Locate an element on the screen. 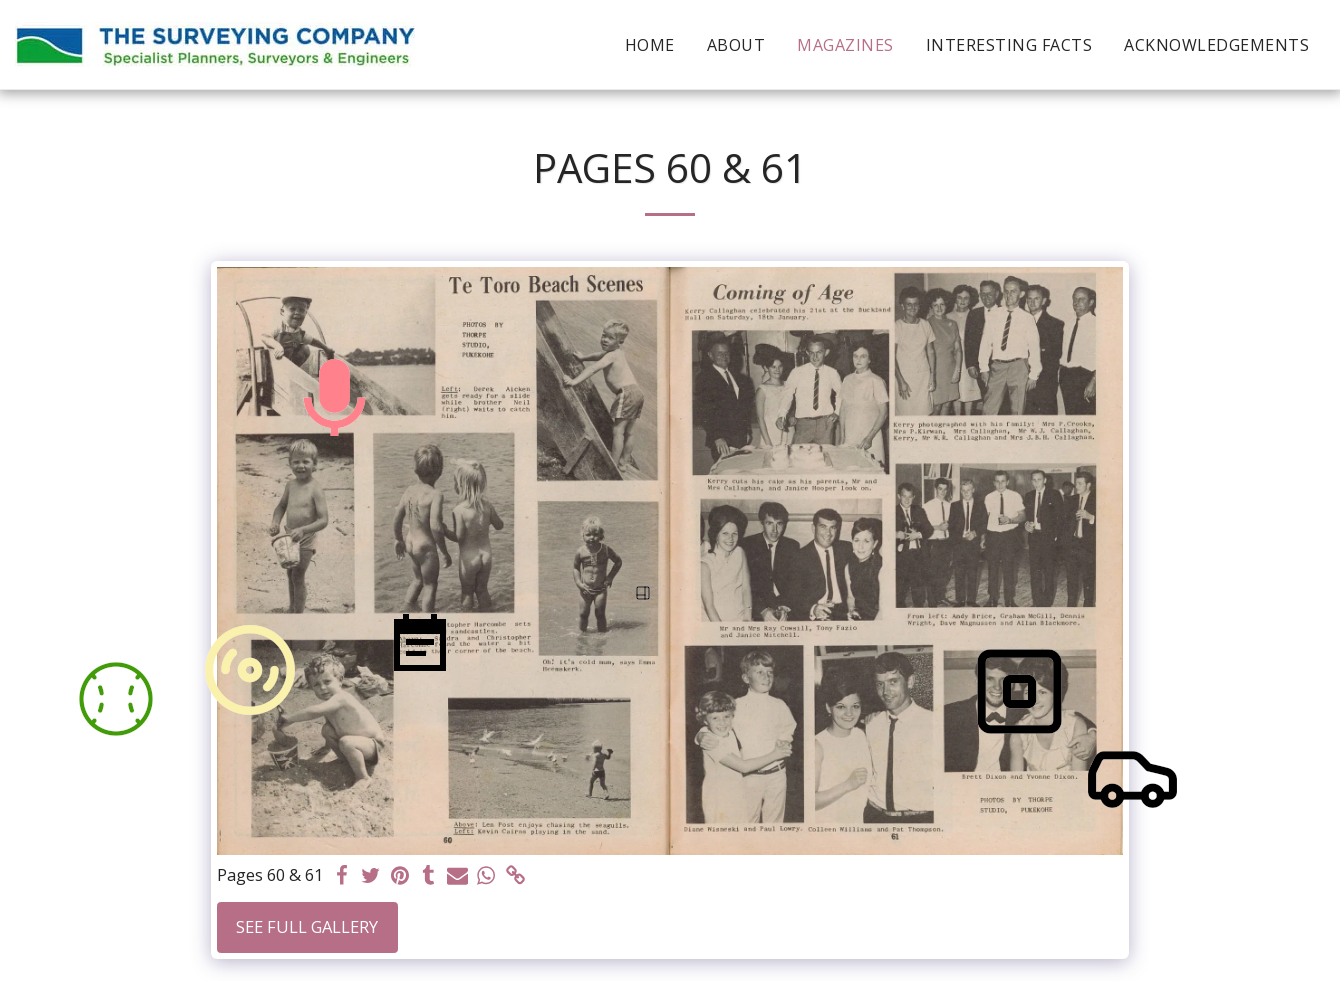  access vehicle or driving settings is located at coordinates (1132, 775).